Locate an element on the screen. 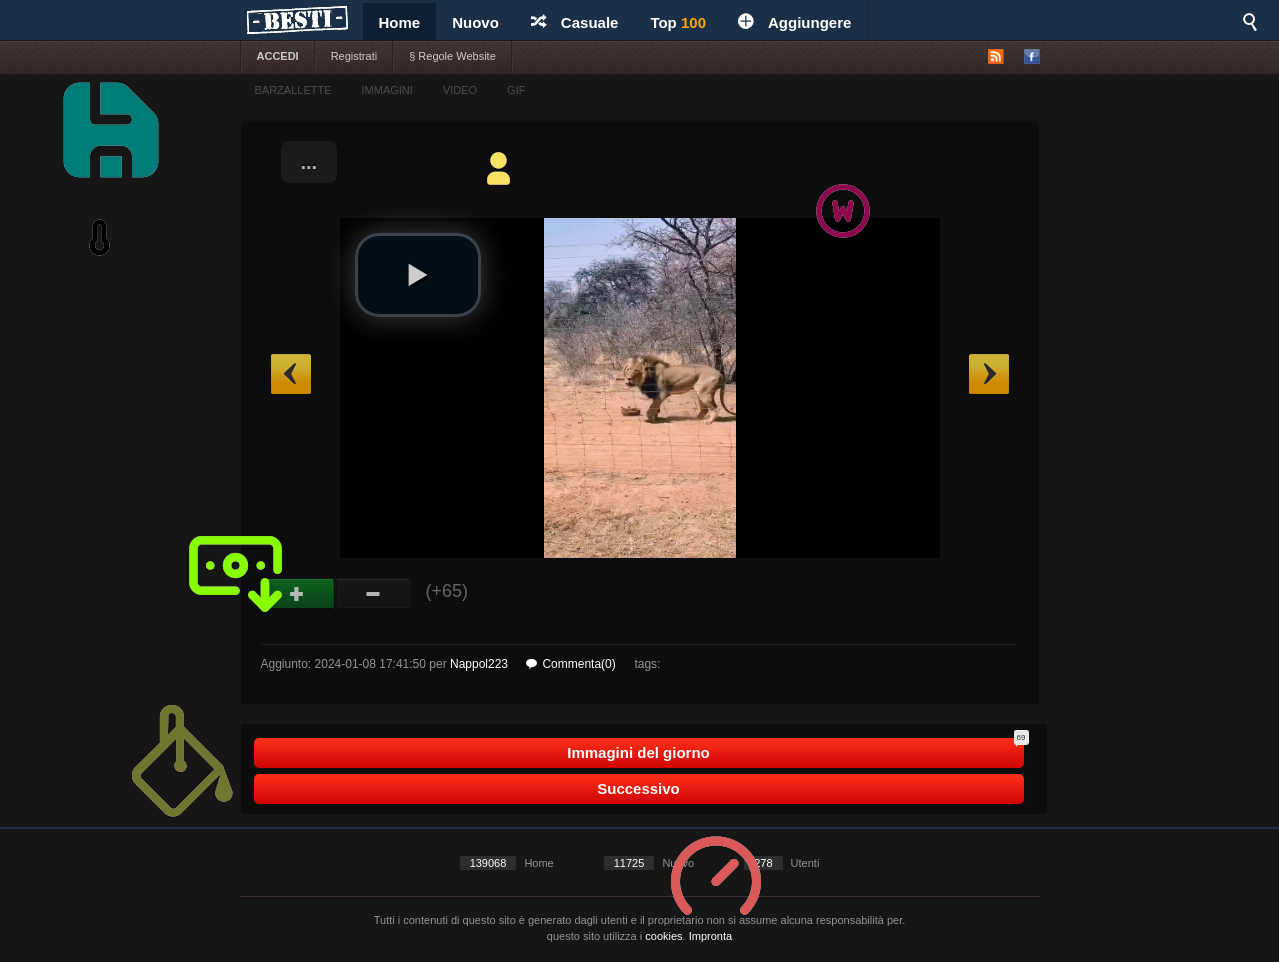  view your profile is located at coordinates (498, 168).